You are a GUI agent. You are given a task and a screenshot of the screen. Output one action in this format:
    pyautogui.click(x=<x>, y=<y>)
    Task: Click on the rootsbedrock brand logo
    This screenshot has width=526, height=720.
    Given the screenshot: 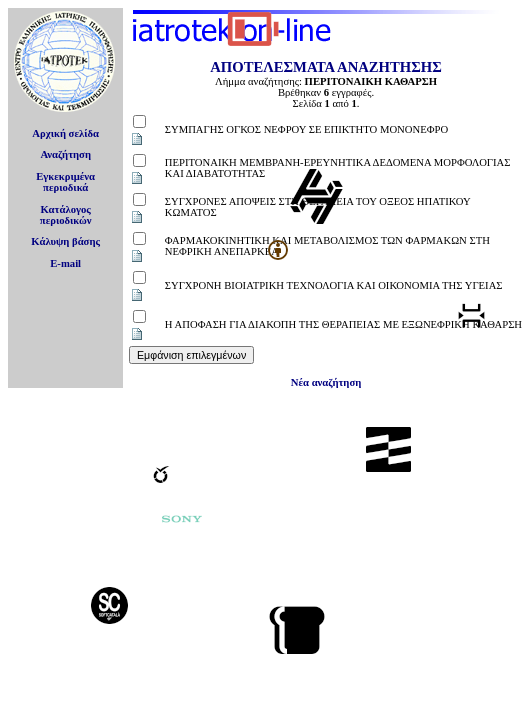 What is the action you would take?
    pyautogui.click(x=388, y=449)
    